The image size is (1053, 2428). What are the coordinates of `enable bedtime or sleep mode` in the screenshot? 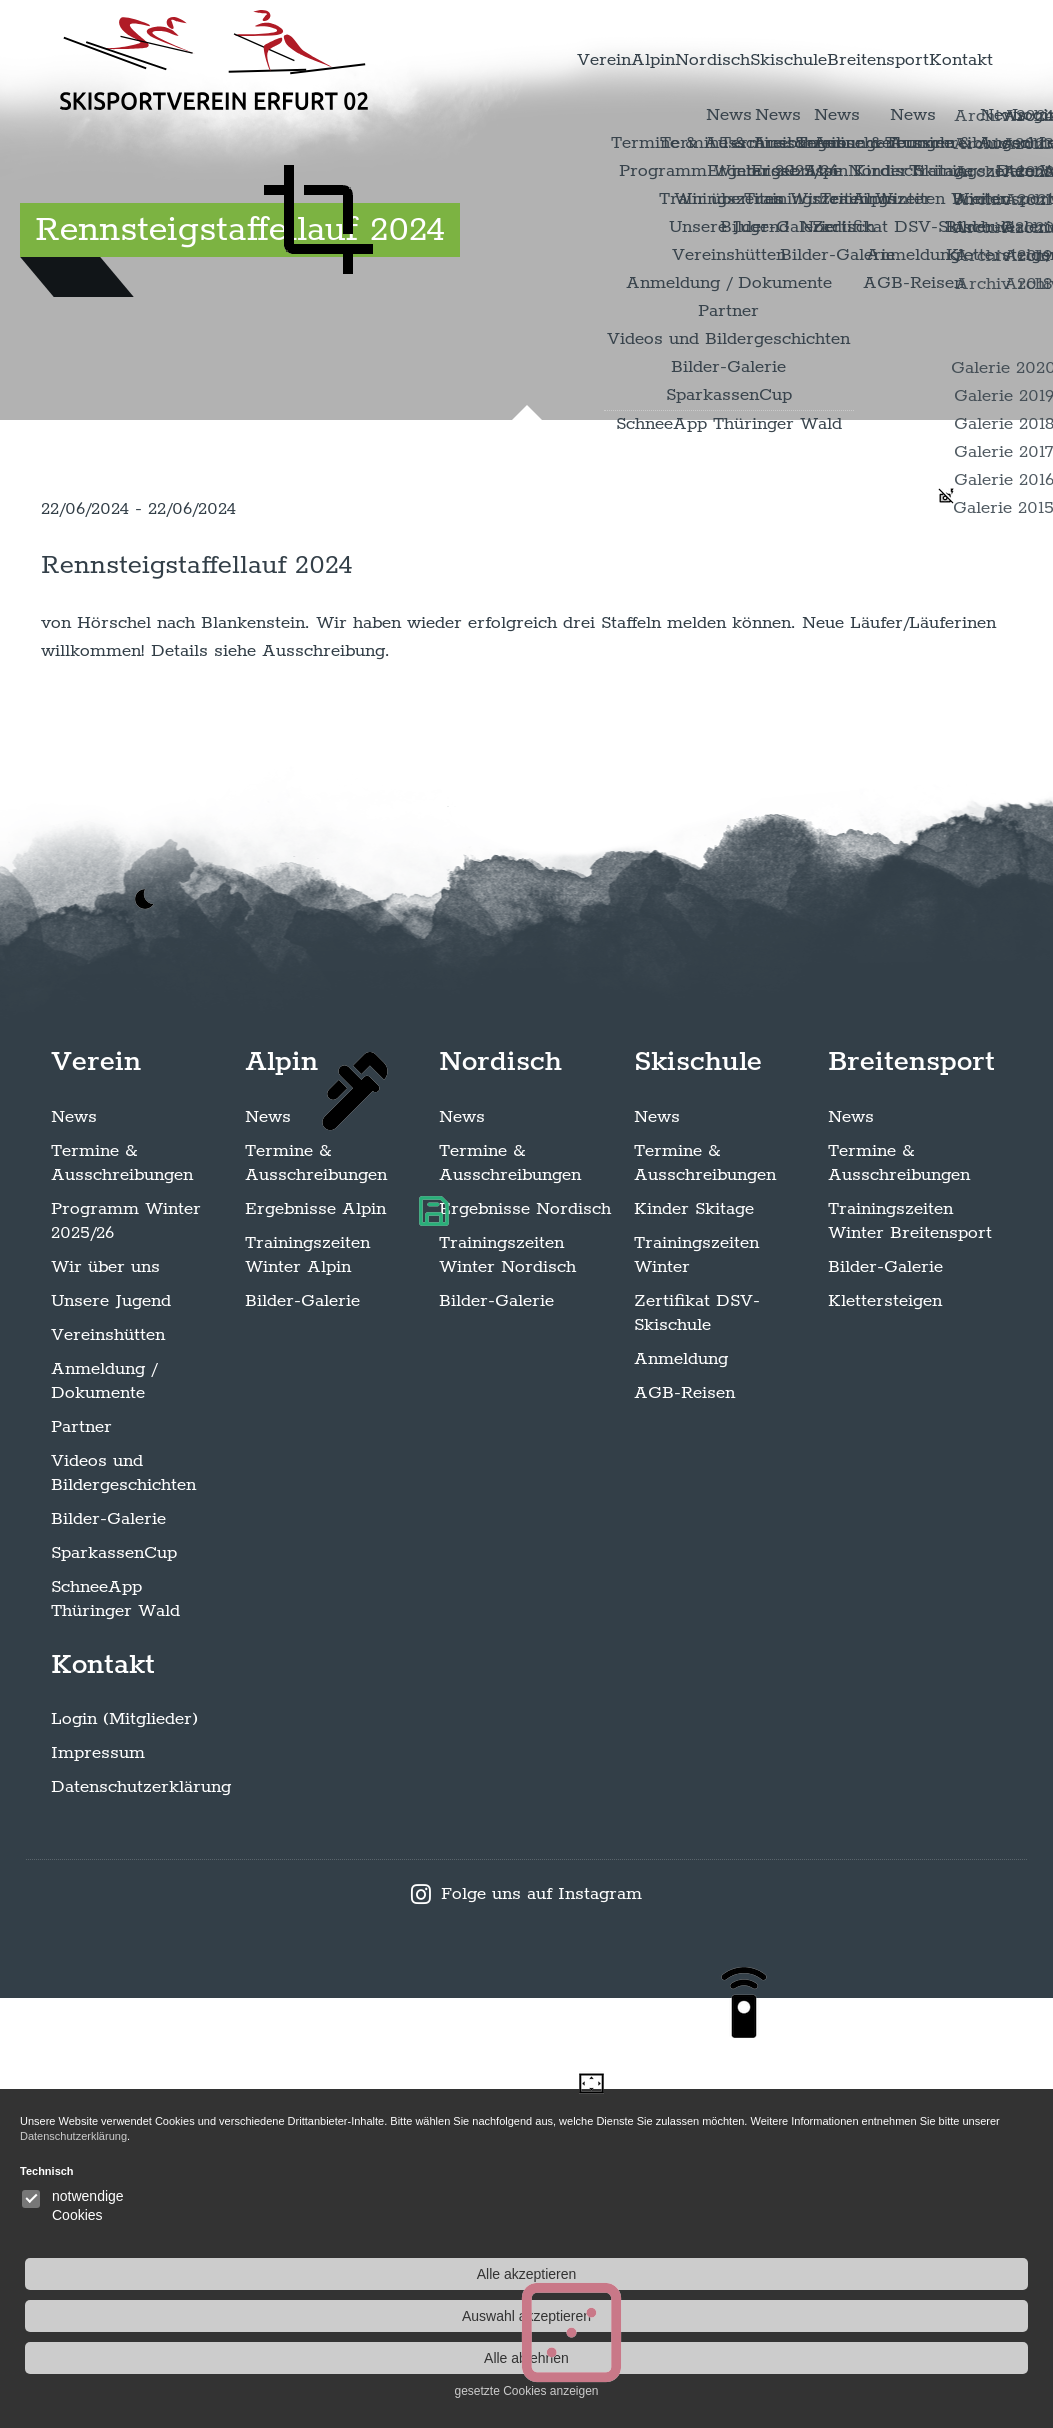 It's located at (145, 899).